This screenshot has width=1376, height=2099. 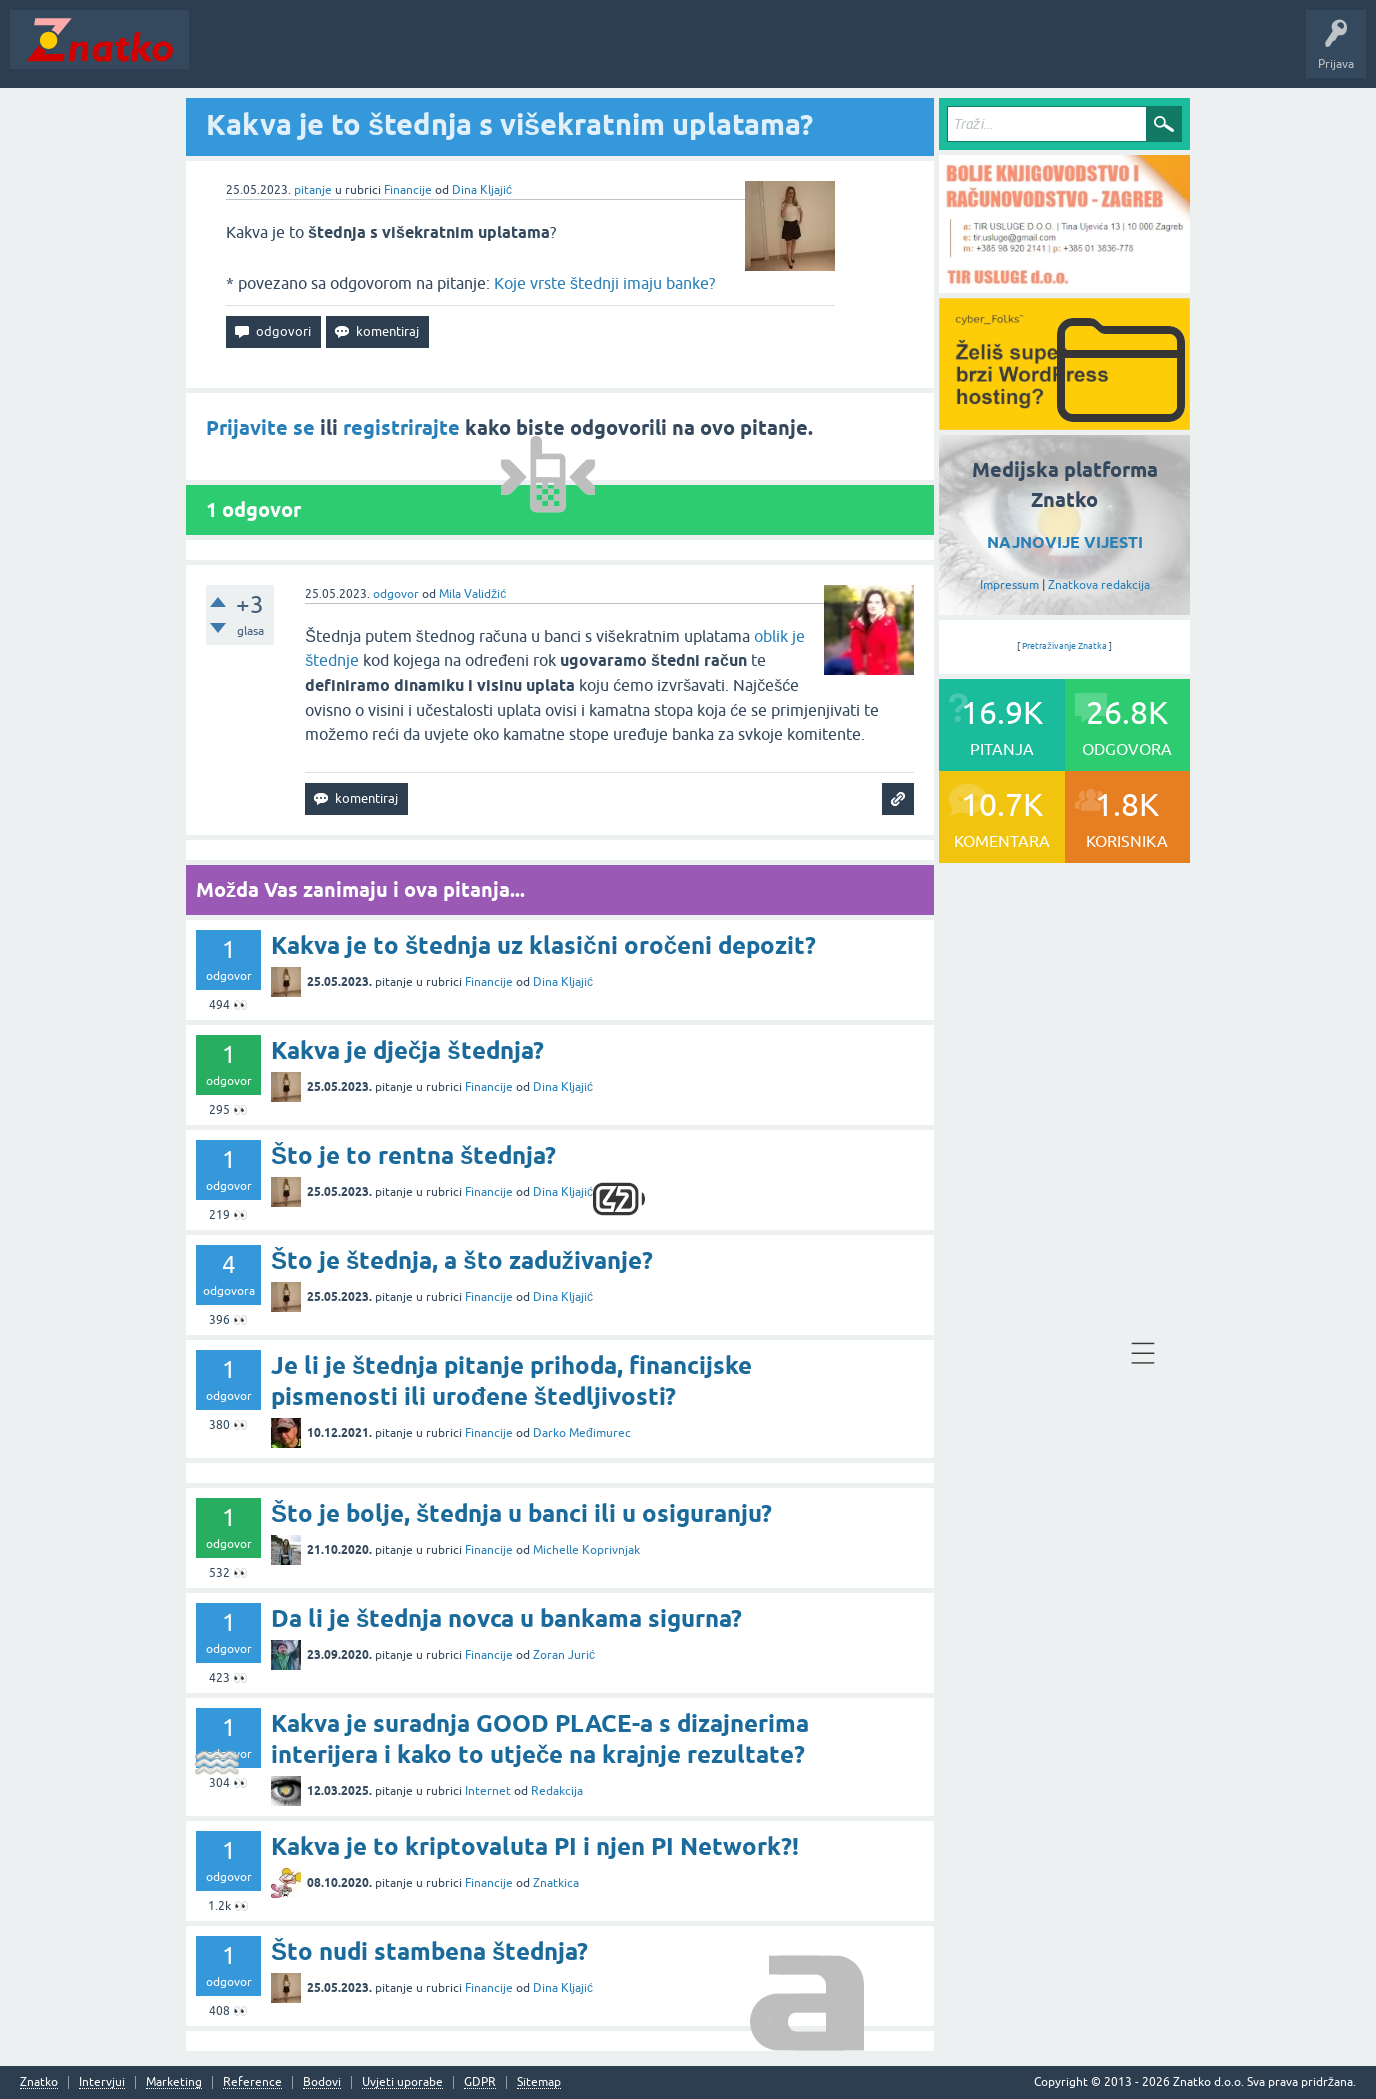 I want to click on indicates active cellular network connection, so click(x=548, y=477).